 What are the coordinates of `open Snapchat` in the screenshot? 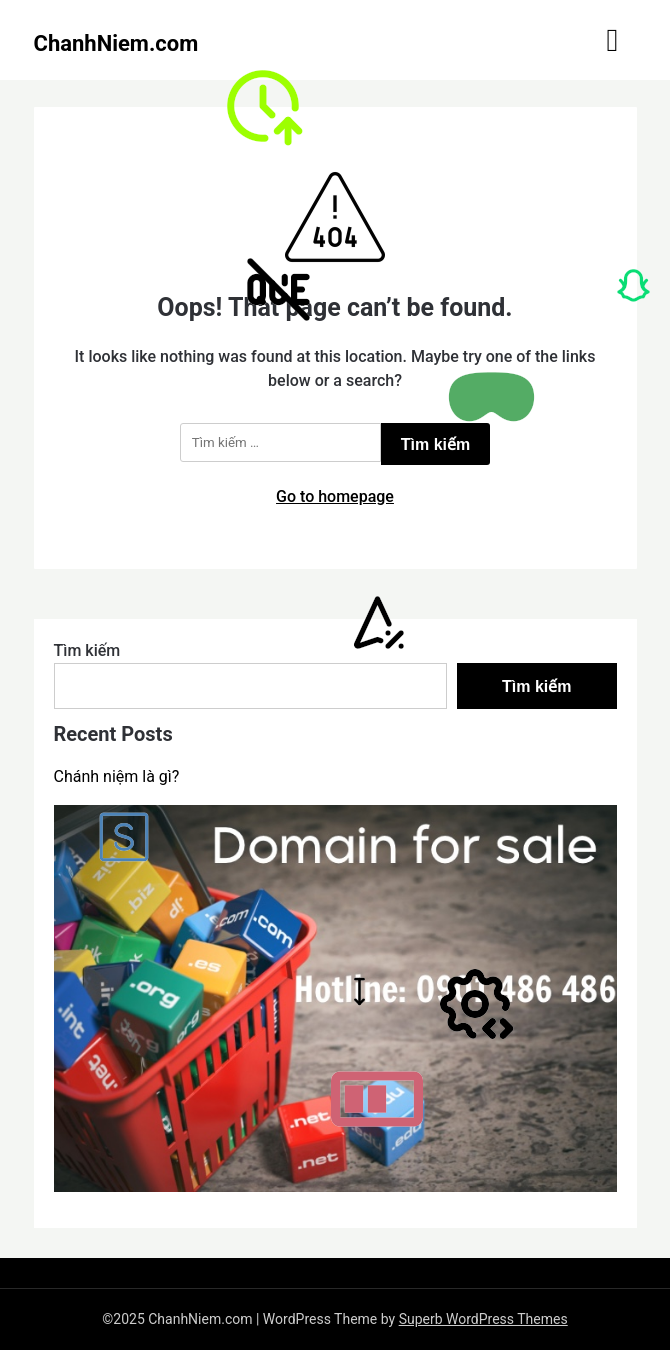 It's located at (633, 285).